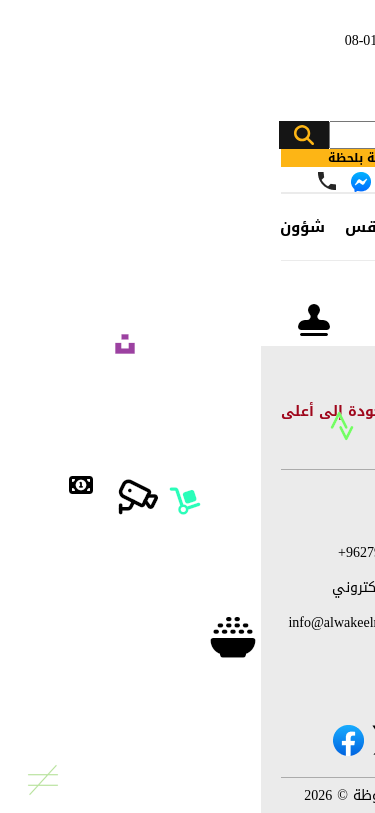 The image size is (375, 813). Describe the element at coordinates (314, 320) in the screenshot. I see `apply a stamp or seal to a document` at that location.